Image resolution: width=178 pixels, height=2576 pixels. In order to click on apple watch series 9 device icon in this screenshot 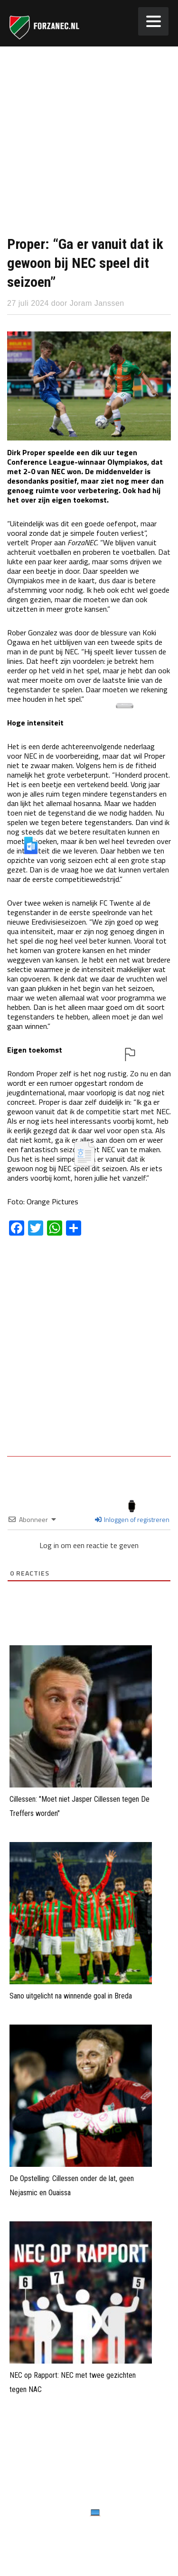, I will do `click(131, 1506)`.